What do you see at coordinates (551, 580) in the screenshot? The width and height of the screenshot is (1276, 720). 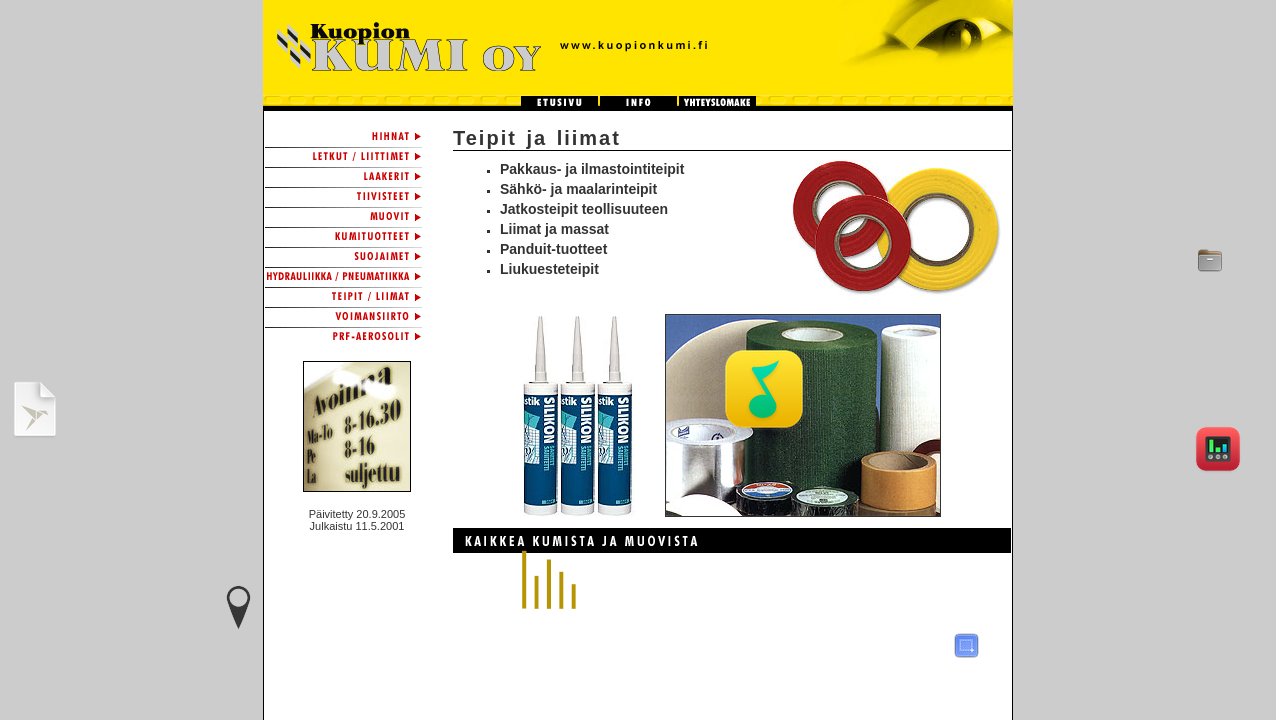 I see `adjust audio equalizer settings` at bounding box center [551, 580].